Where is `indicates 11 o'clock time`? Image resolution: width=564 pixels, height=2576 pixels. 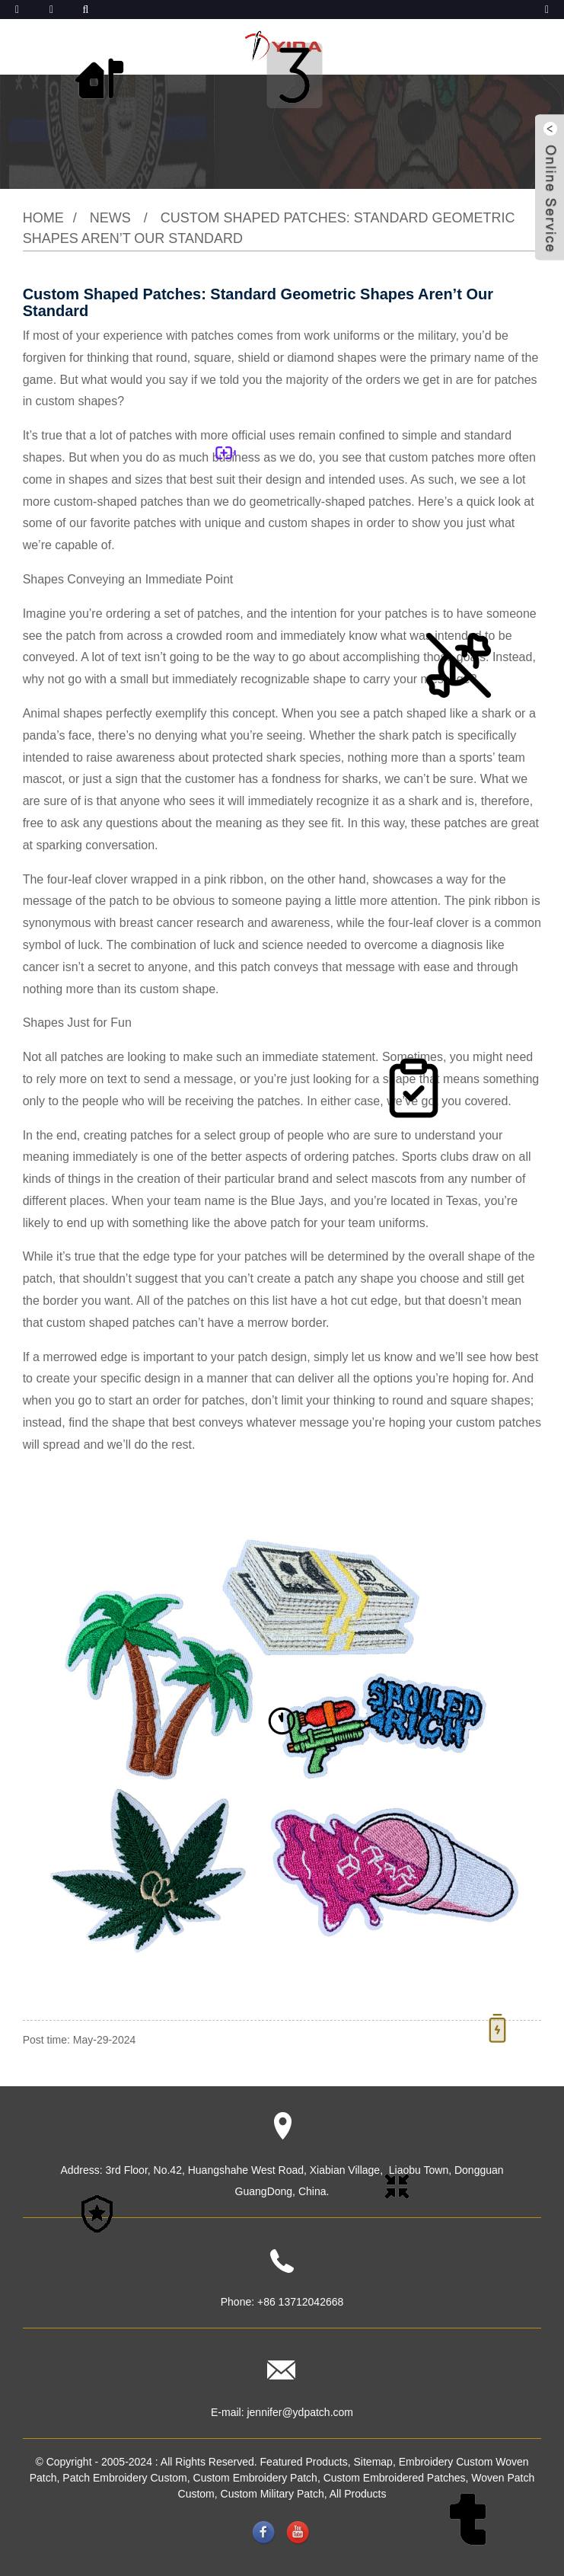
indicates 11 o'clock time is located at coordinates (282, 1721).